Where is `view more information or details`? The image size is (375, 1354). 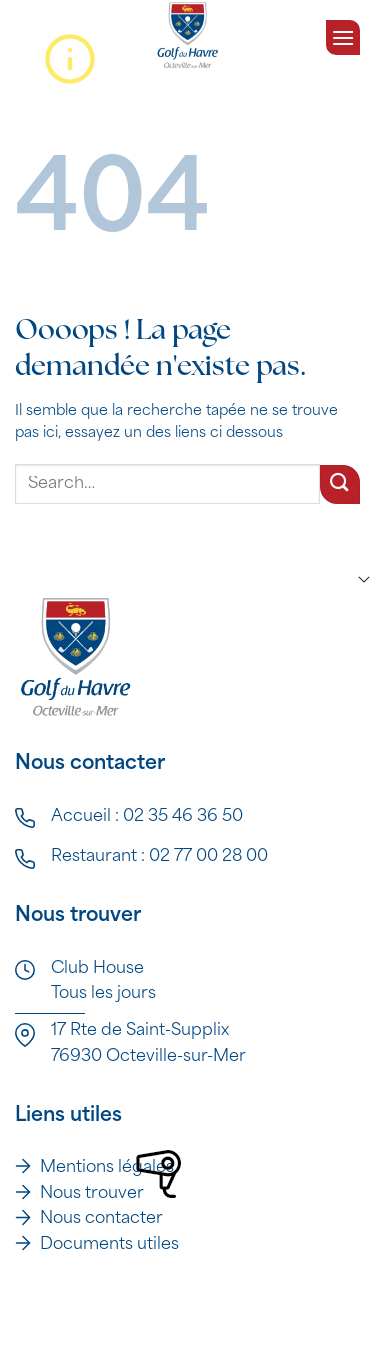
view more information or details is located at coordinates (70, 59).